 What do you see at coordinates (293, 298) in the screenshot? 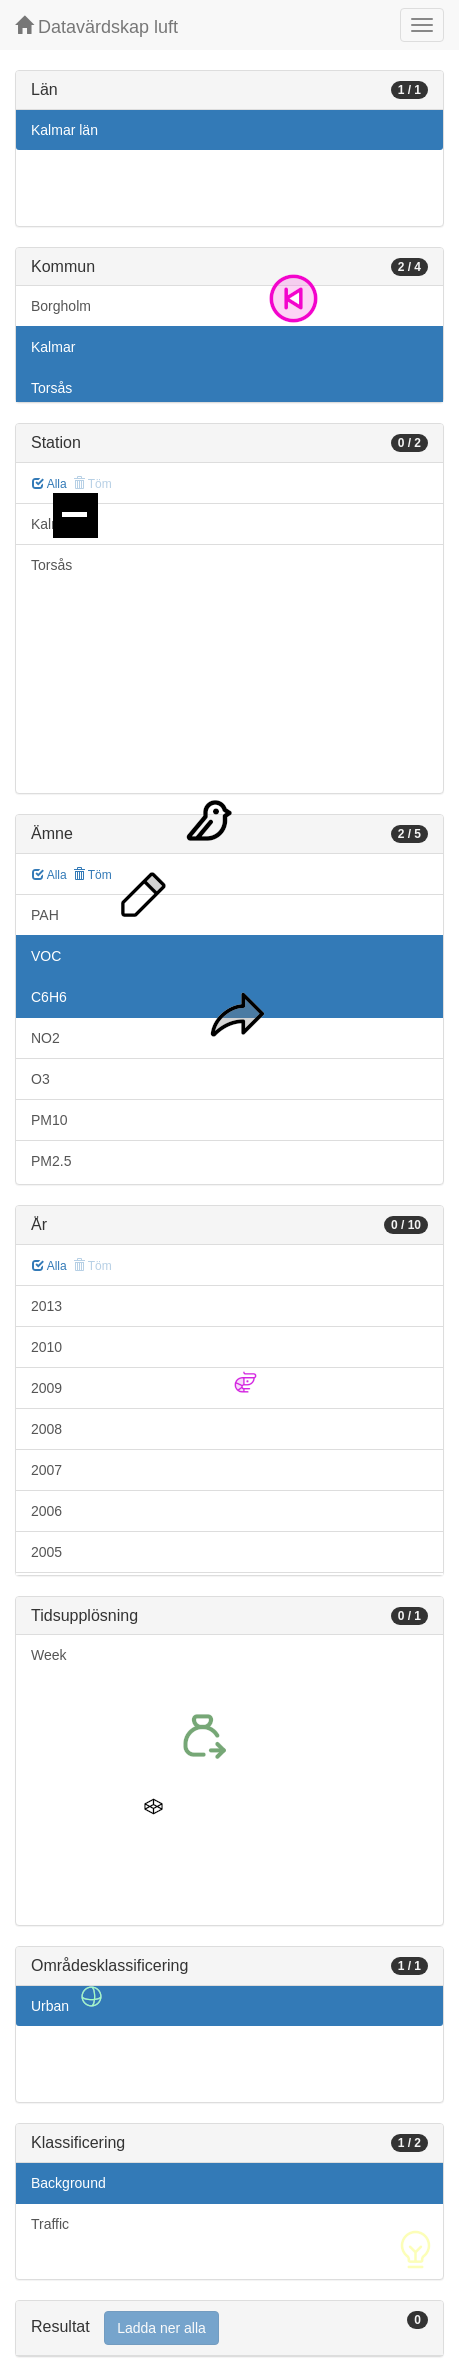
I see `skip to previous track` at bounding box center [293, 298].